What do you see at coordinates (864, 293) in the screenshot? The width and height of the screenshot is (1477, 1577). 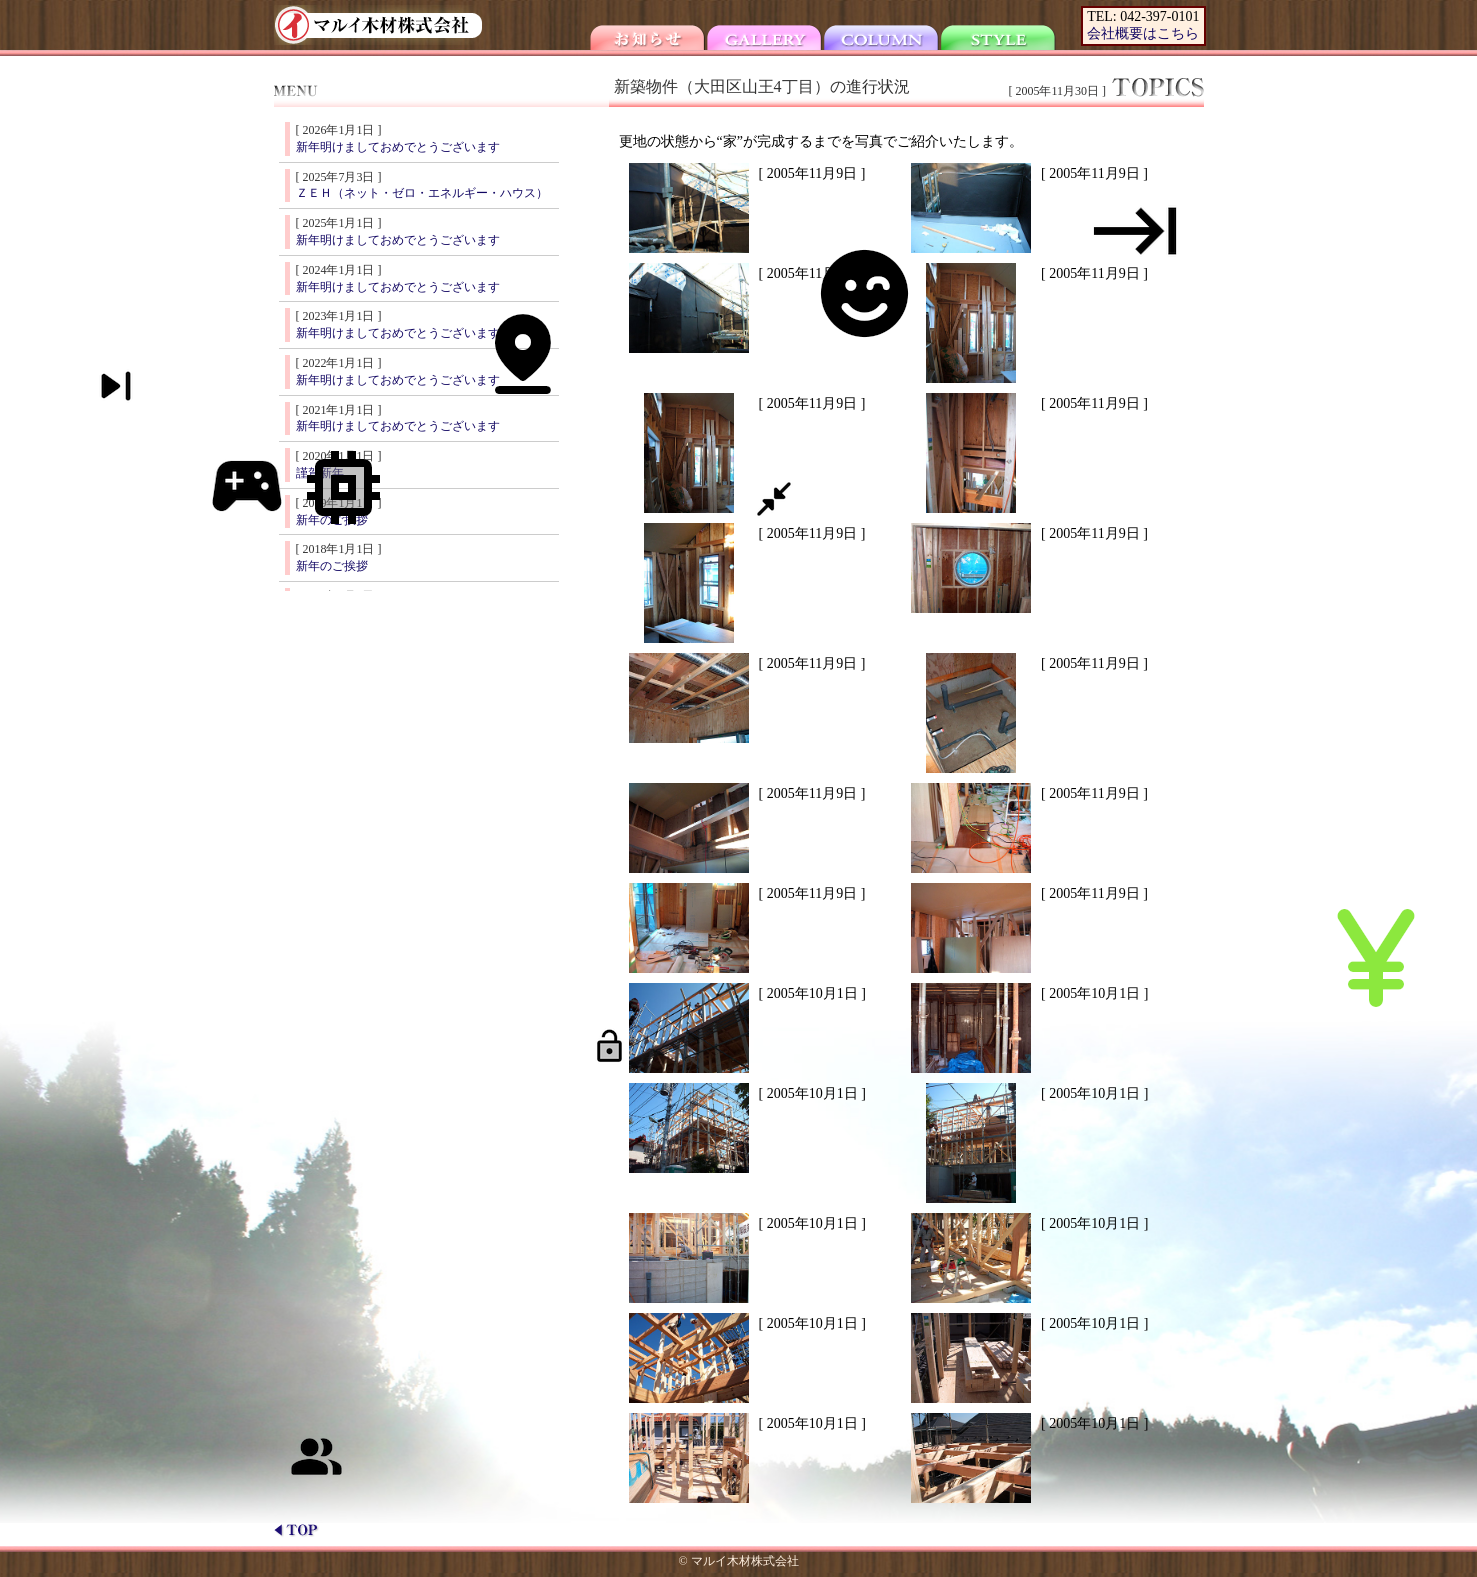 I see `insert a winking emoji or emoticon` at bounding box center [864, 293].